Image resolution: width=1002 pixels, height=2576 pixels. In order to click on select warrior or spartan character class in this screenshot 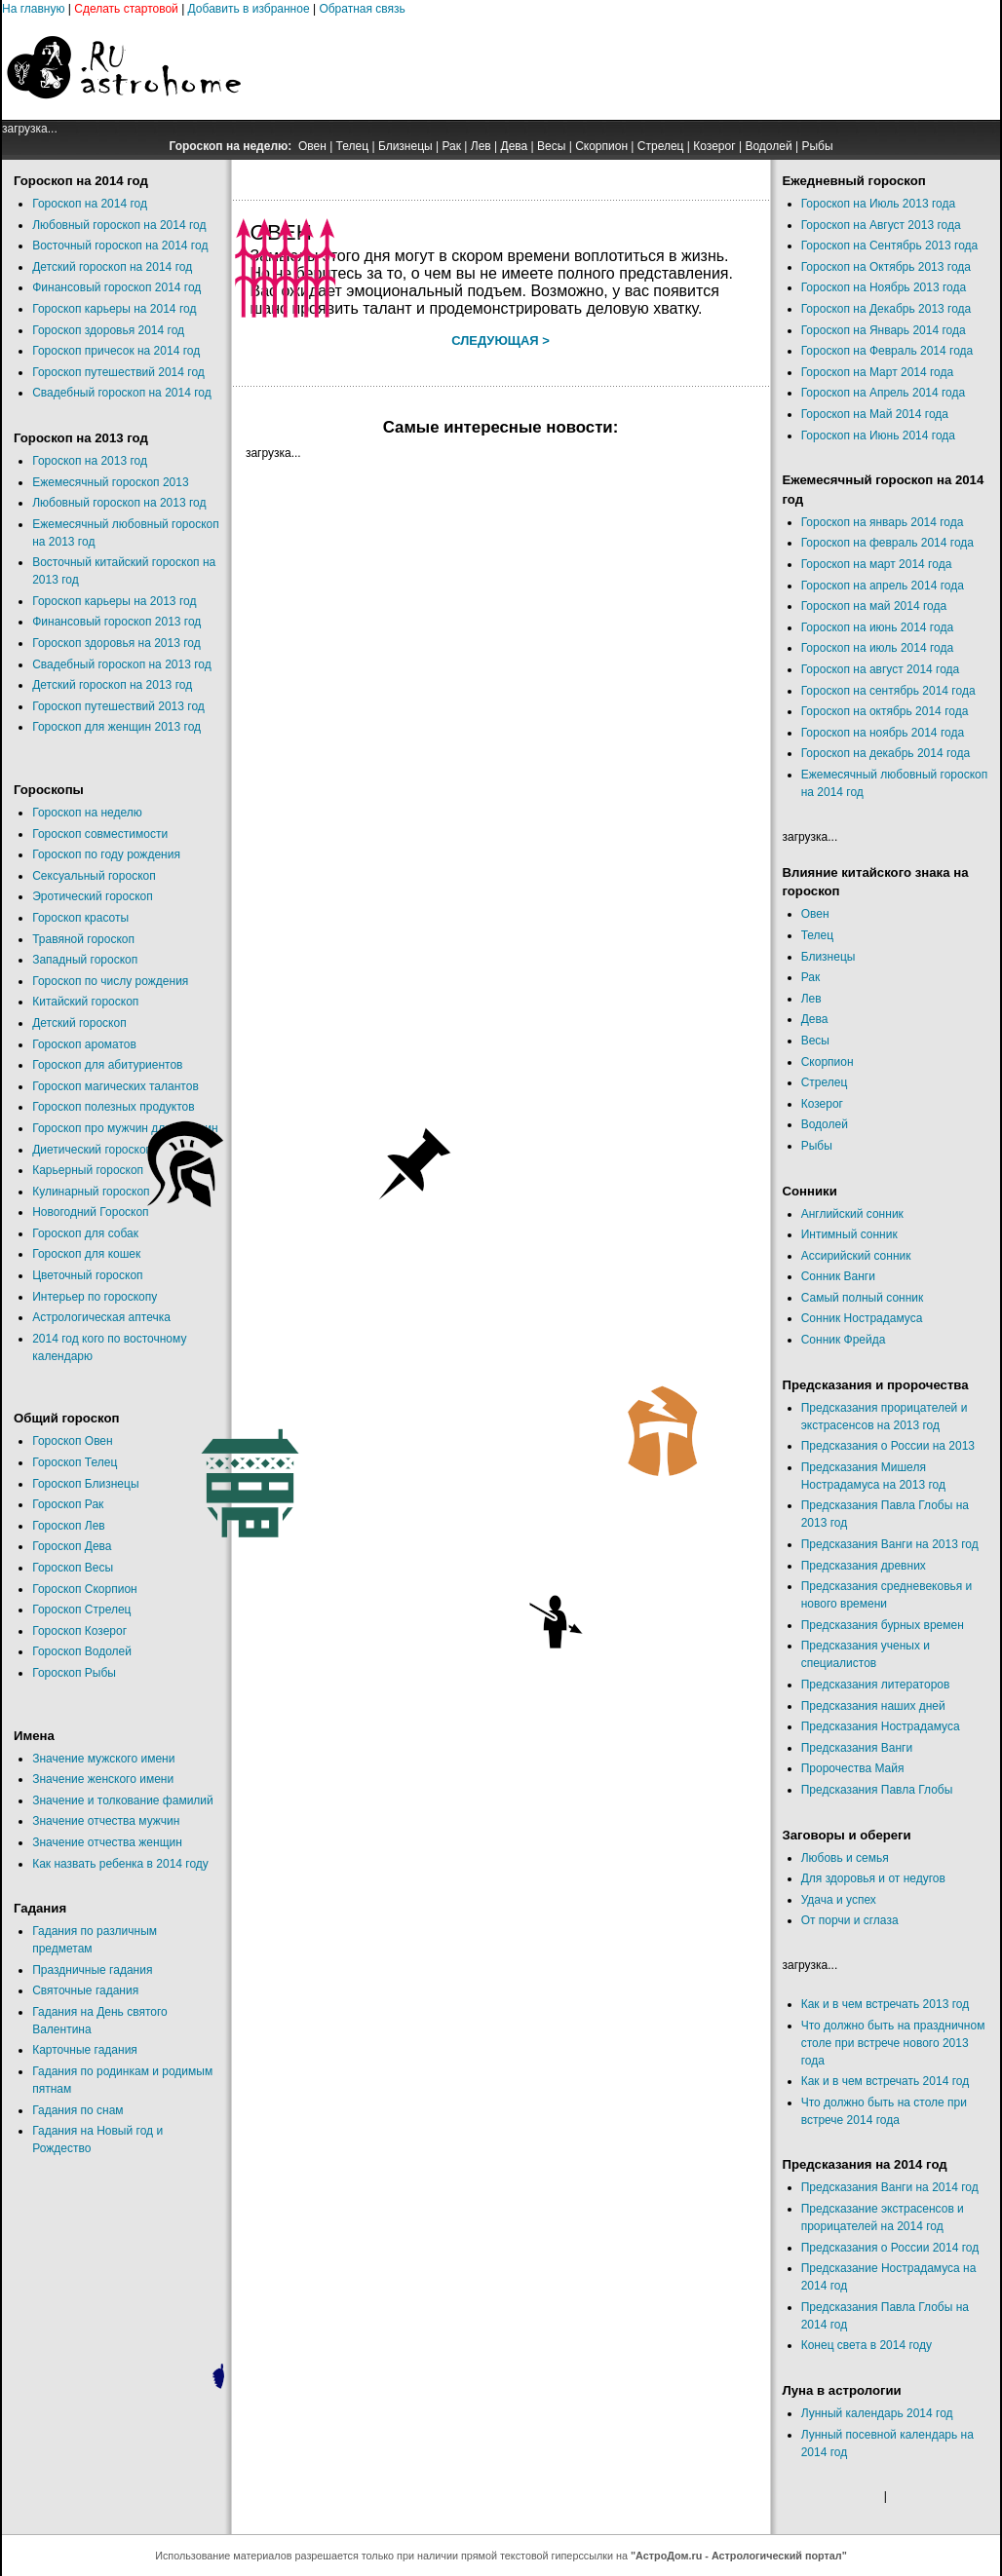, I will do `click(185, 1164)`.